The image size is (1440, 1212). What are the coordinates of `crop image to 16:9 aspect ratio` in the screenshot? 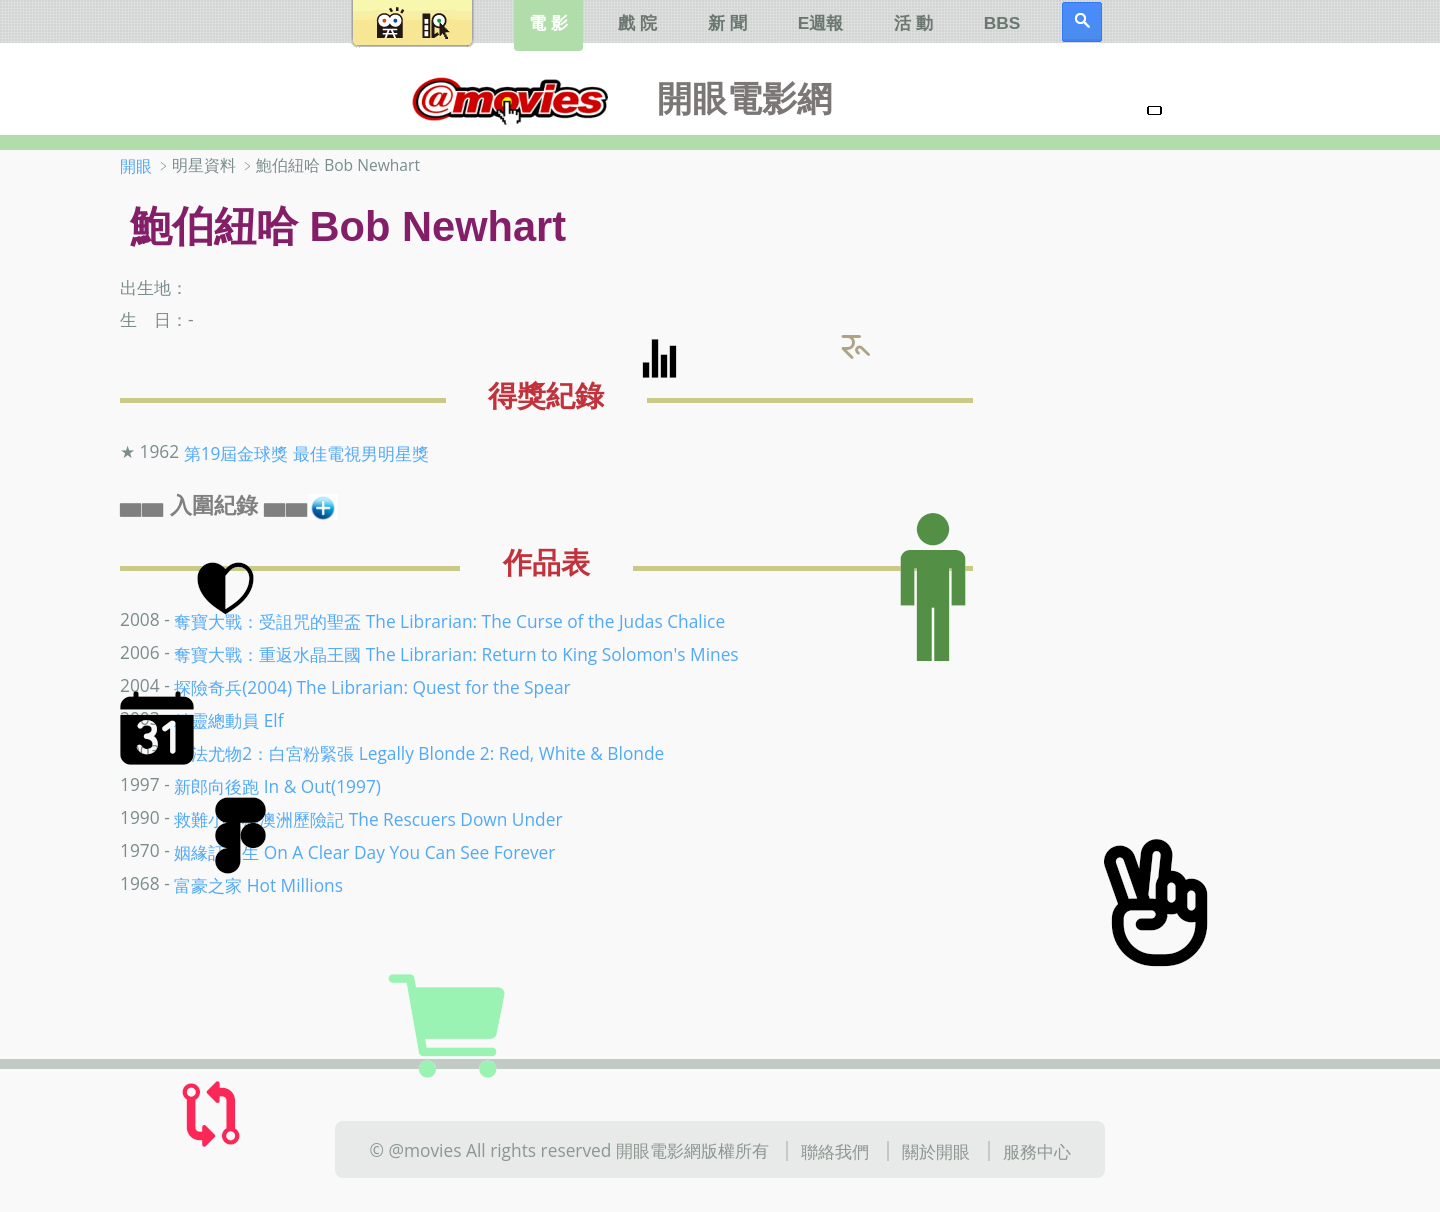 It's located at (1154, 110).